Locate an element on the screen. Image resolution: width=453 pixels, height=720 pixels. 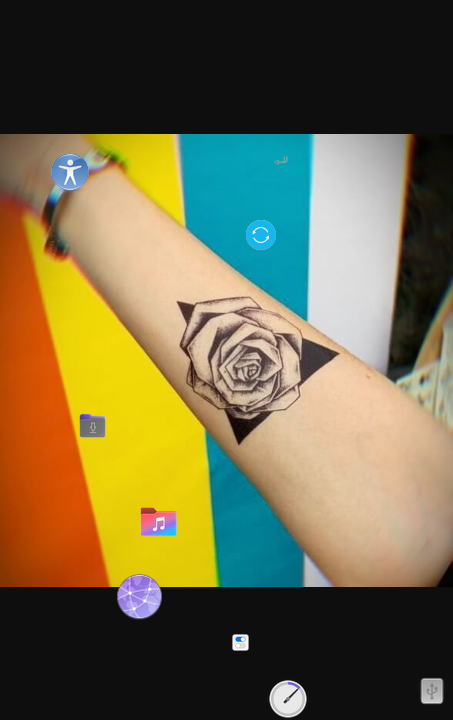
open web browser or internet applications is located at coordinates (139, 596).